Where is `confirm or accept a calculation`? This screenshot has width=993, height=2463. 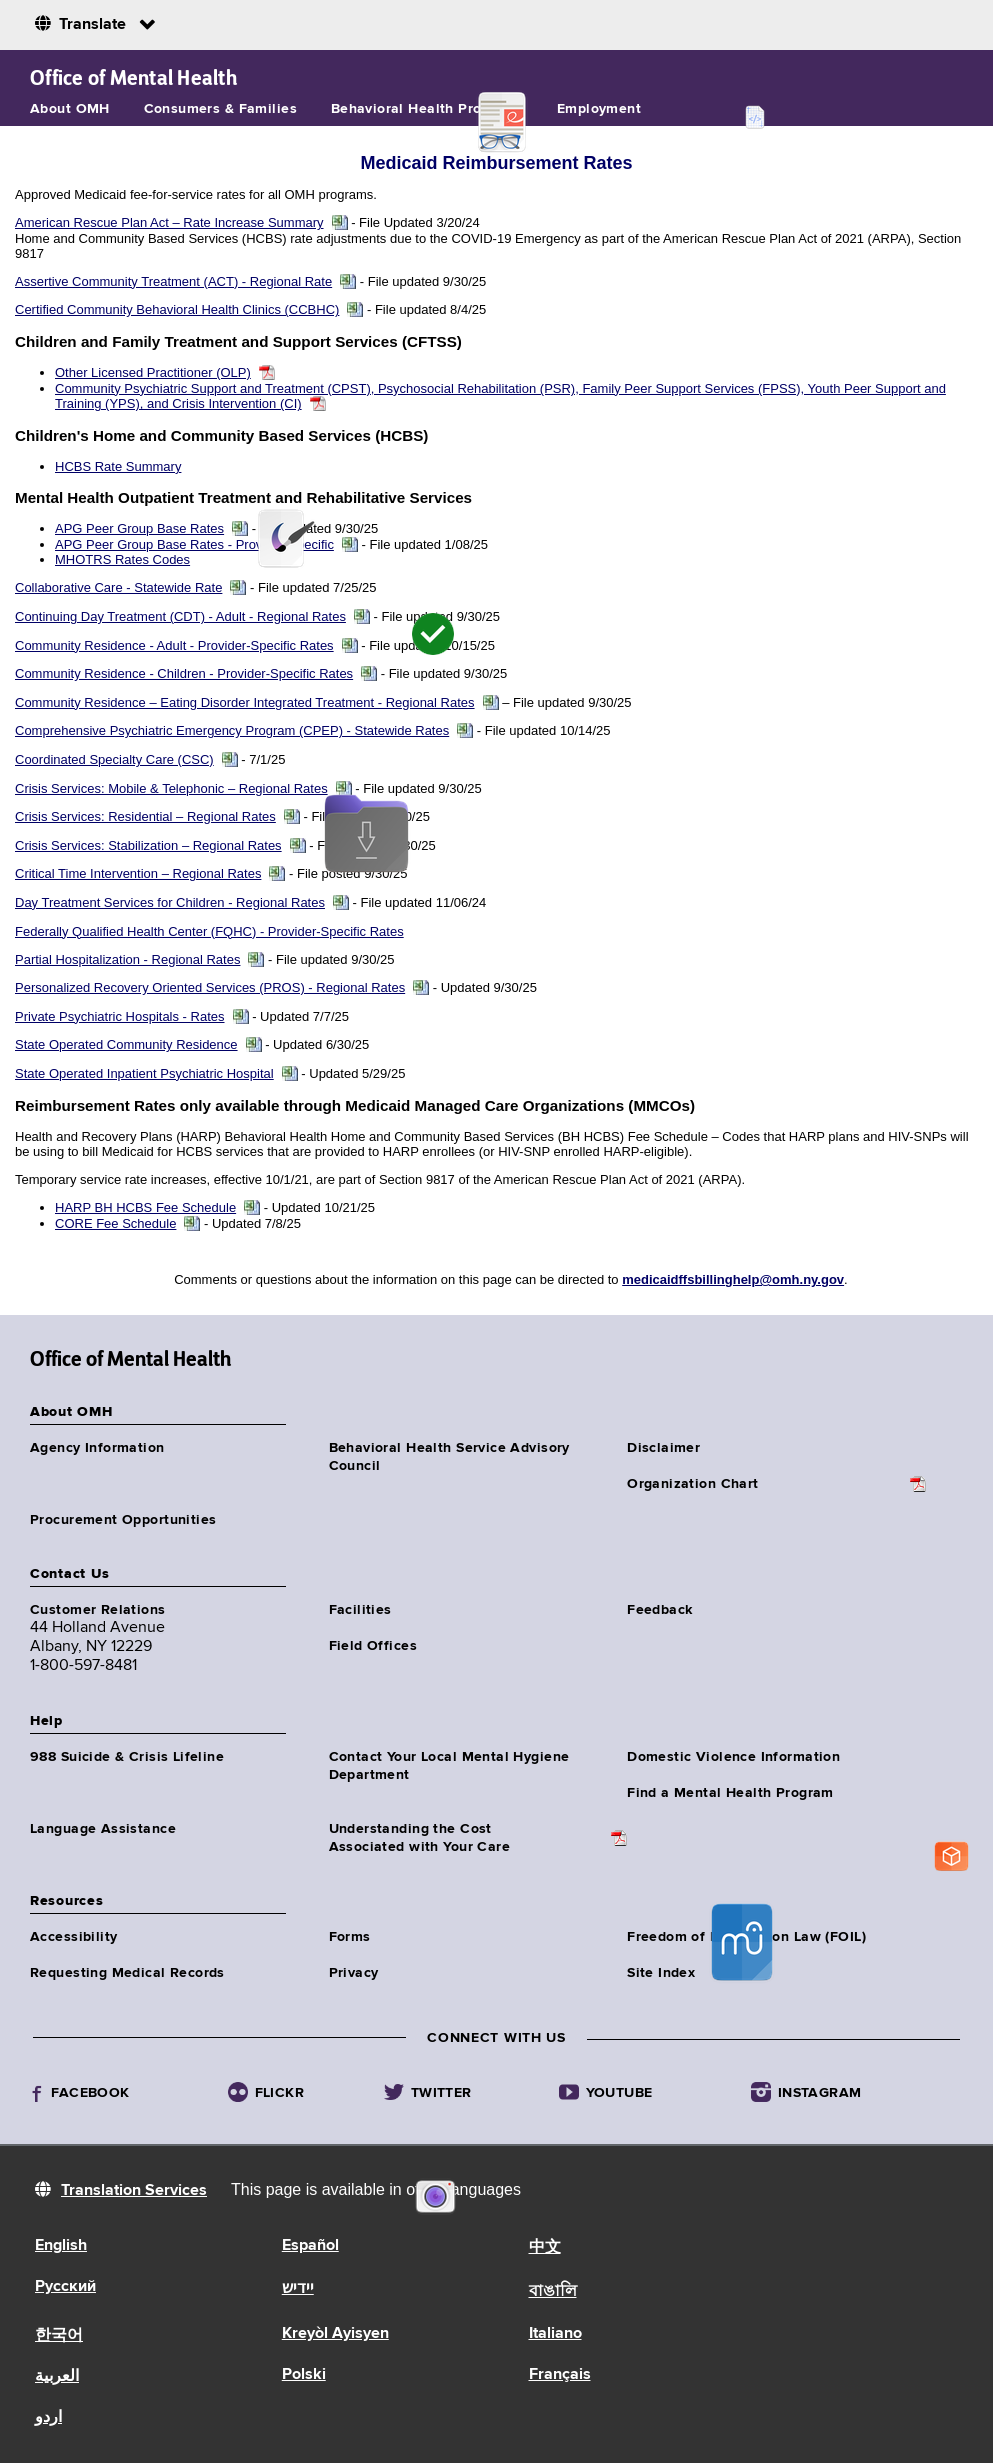 confirm or accept a calculation is located at coordinates (433, 634).